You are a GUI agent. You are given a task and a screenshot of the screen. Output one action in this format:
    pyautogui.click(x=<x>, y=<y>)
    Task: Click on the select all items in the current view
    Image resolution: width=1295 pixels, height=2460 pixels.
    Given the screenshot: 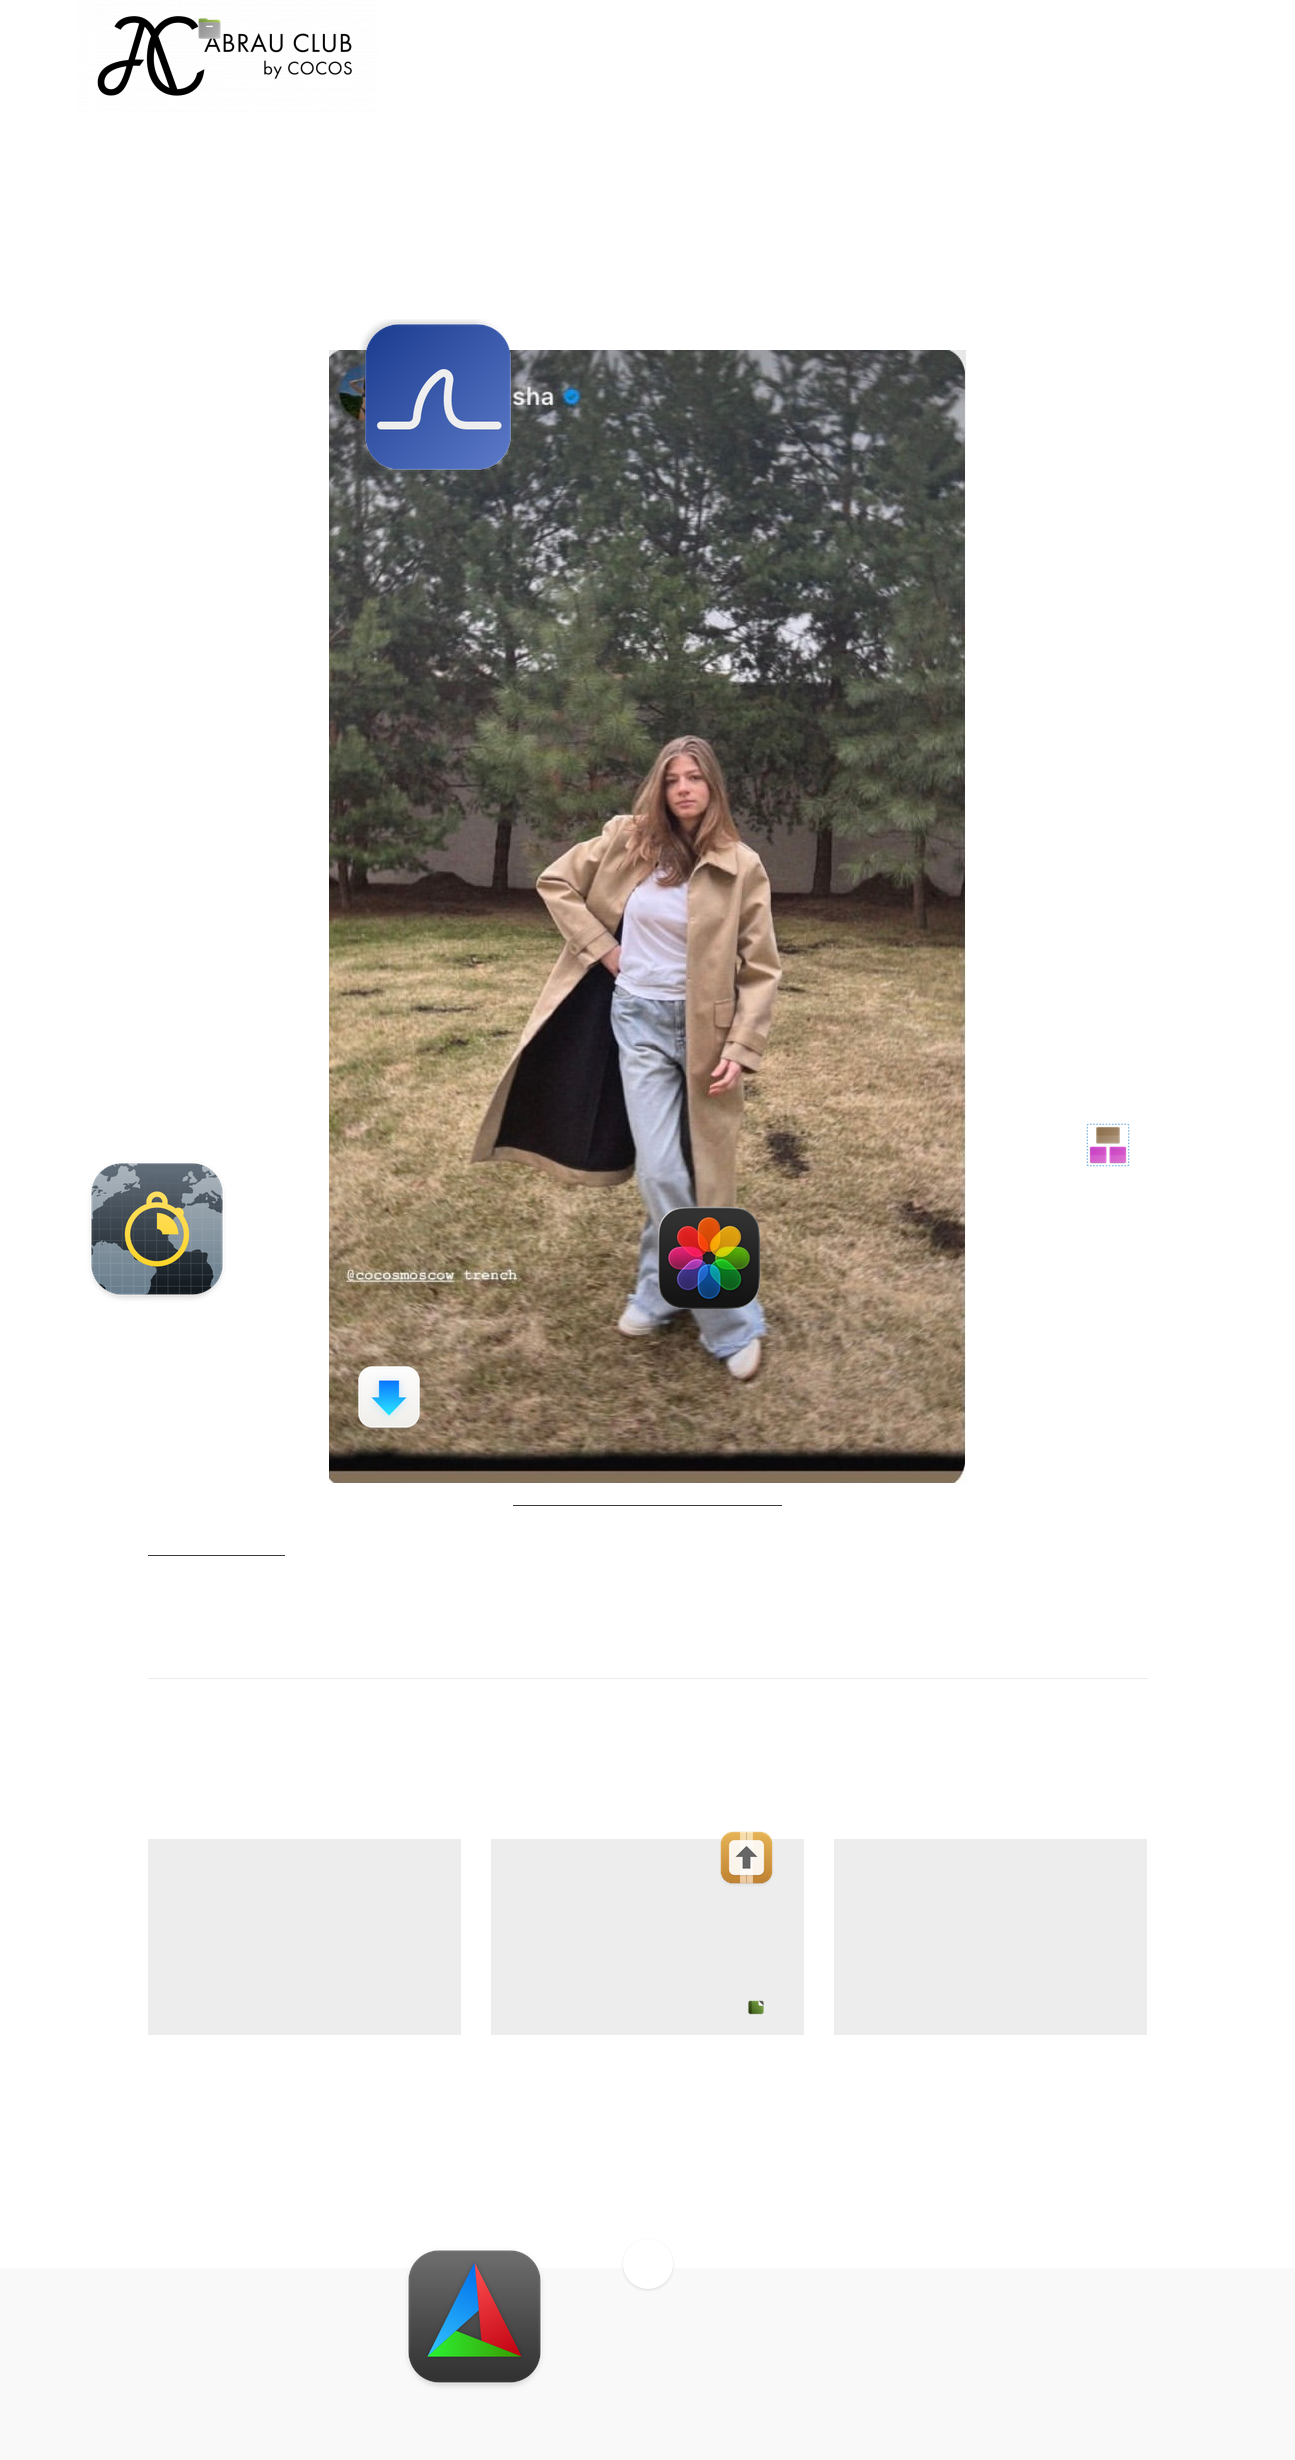 What is the action you would take?
    pyautogui.click(x=1108, y=1145)
    